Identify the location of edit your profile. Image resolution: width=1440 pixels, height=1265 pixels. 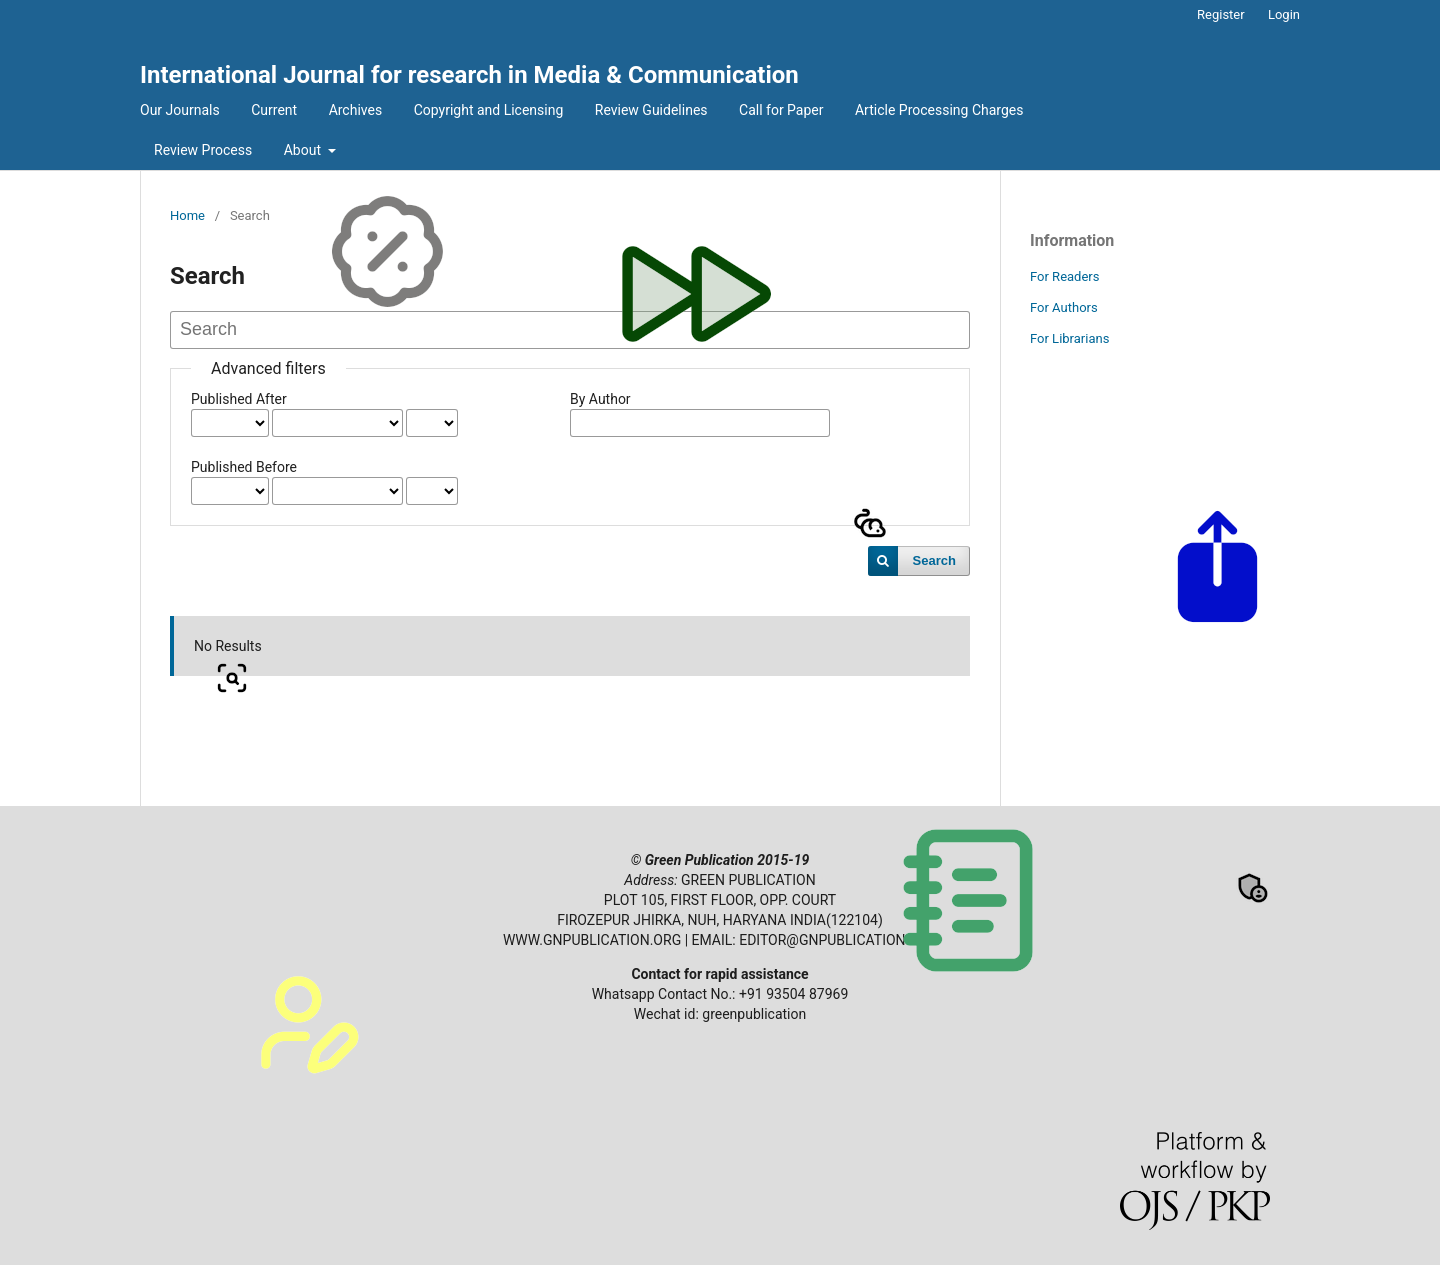
(307, 1022).